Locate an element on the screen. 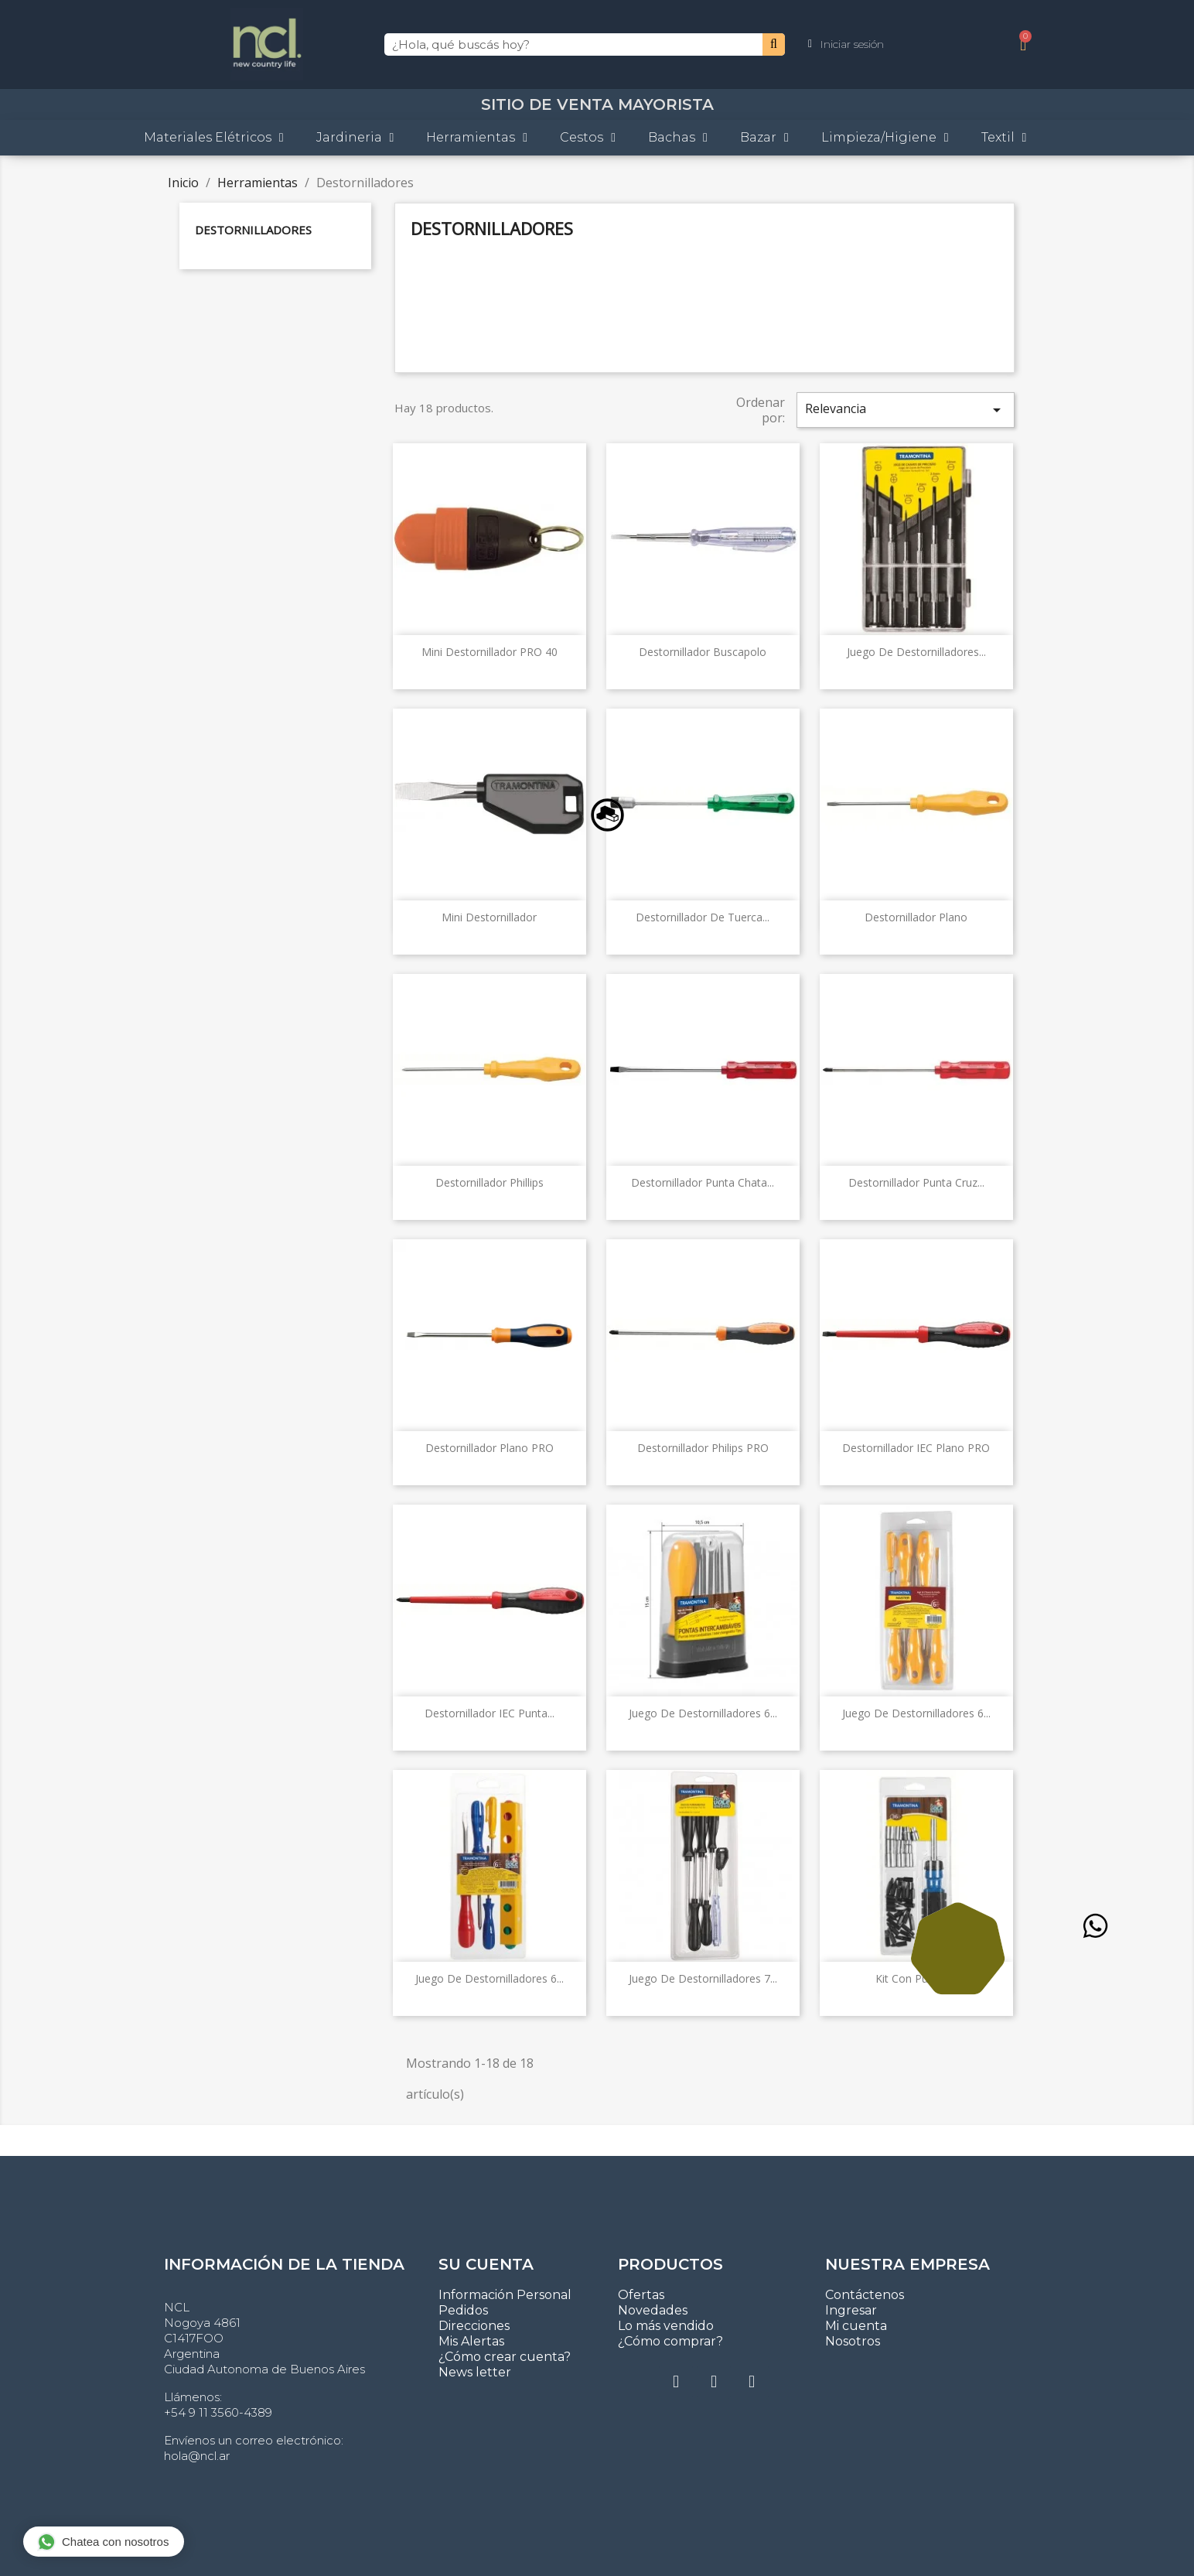 The image size is (1194, 2576). a heptagon shape indicator is located at coordinates (957, 1951).